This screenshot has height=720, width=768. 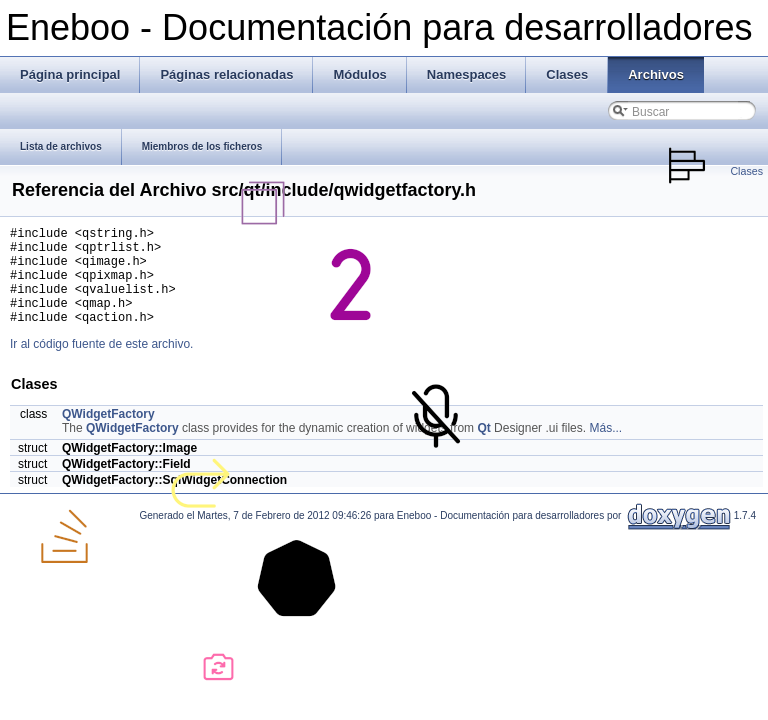 What do you see at coordinates (436, 415) in the screenshot?
I see `mute your microphone` at bounding box center [436, 415].